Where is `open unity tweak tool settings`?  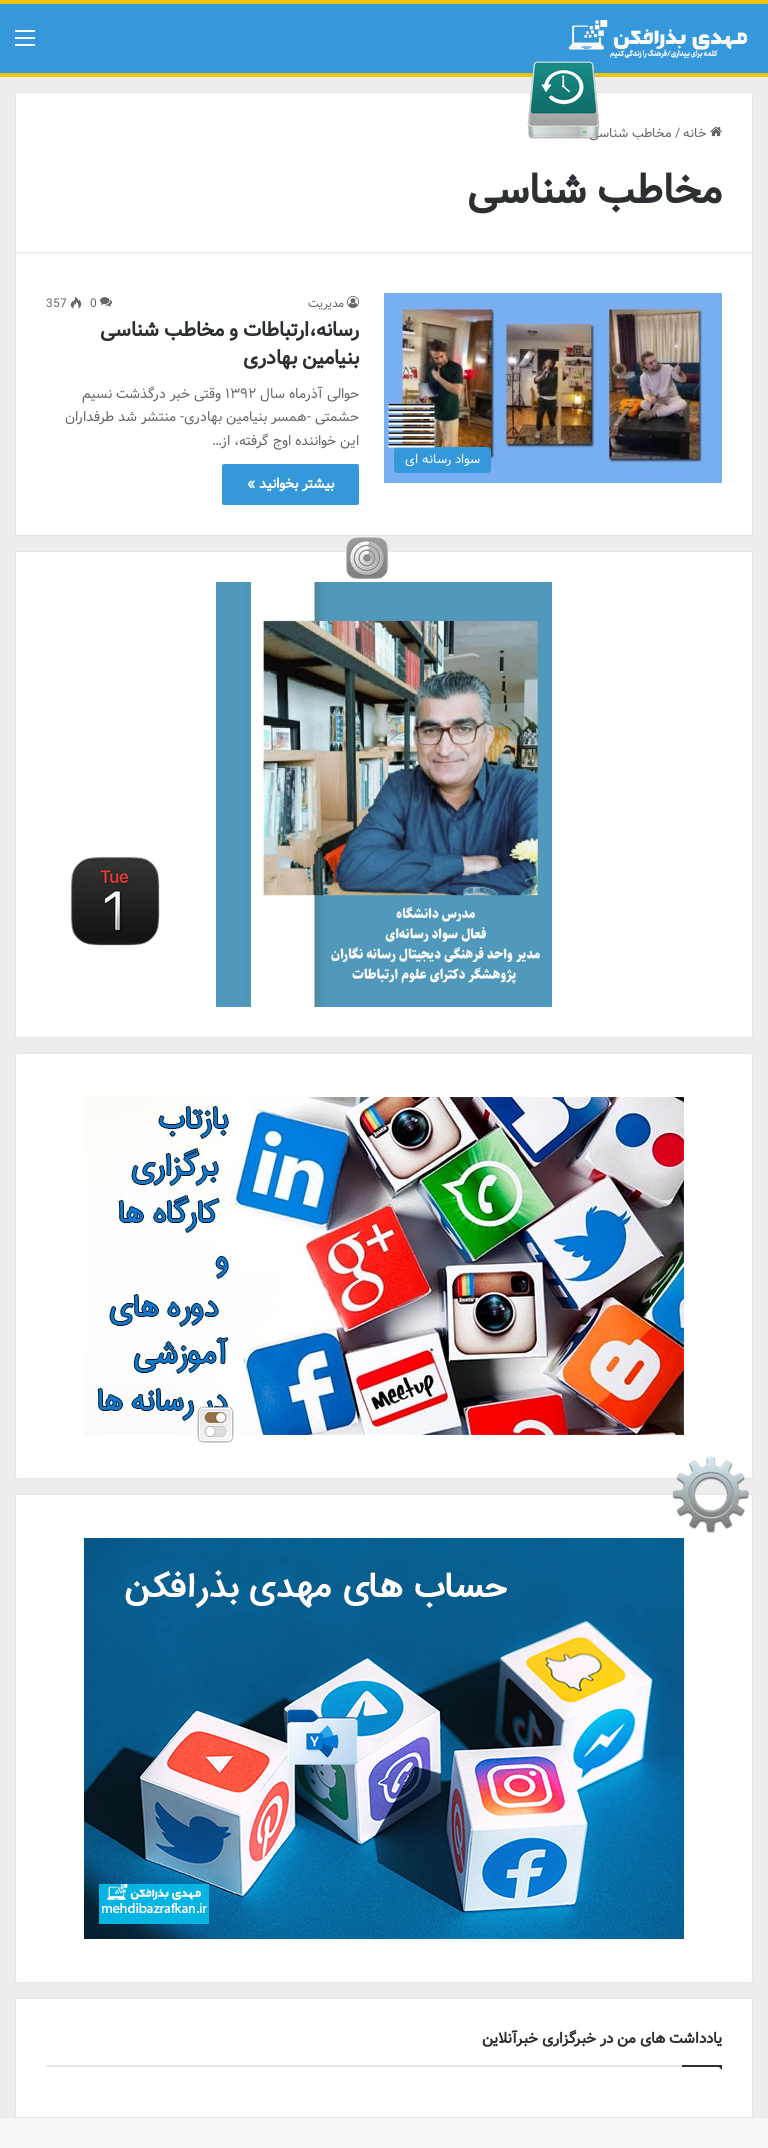
open unity tweak tool settings is located at coordinates (215, 1424).